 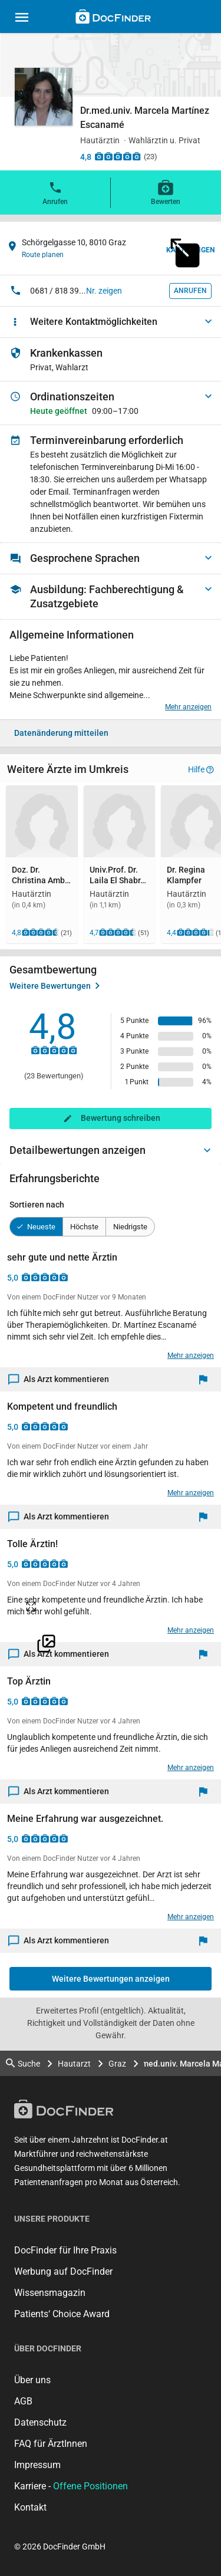 What do you see at coordinates (31, 1606) in the screenshot?
I see `expand to fullscreen mode` at bounding box center [31, 1606].